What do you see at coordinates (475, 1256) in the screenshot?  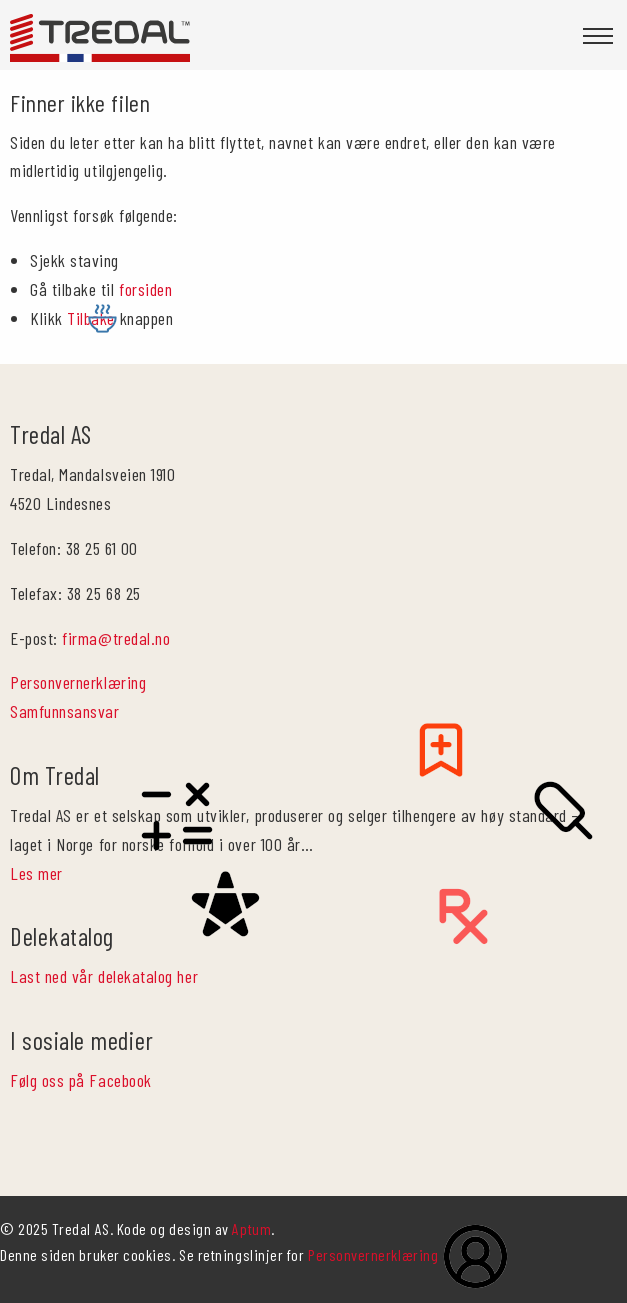 I see `view your profile` at bounding box center [475, 1256].